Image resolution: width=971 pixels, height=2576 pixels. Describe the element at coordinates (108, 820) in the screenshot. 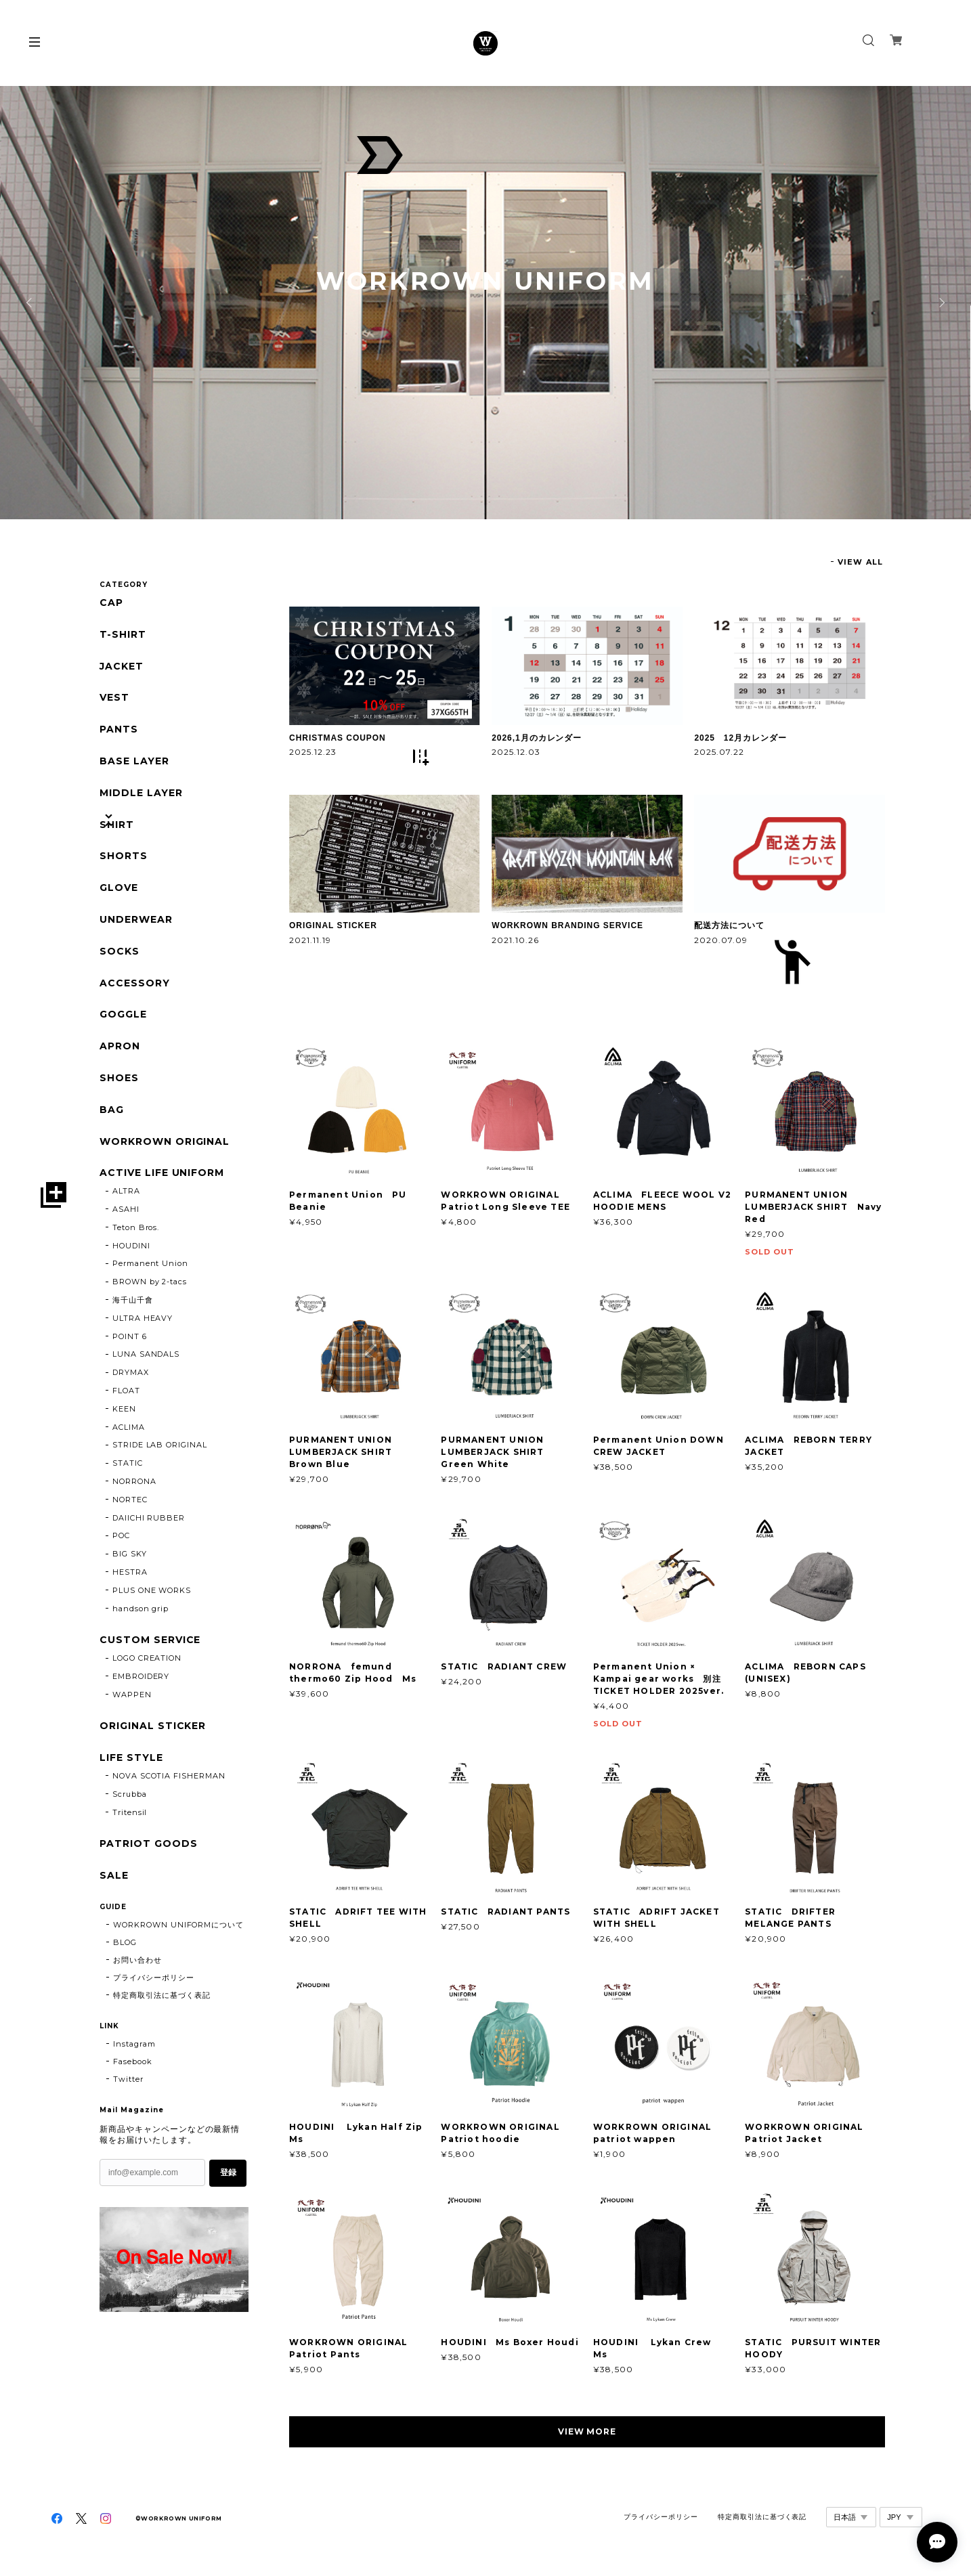

I see `collapse expanded content` at that location.